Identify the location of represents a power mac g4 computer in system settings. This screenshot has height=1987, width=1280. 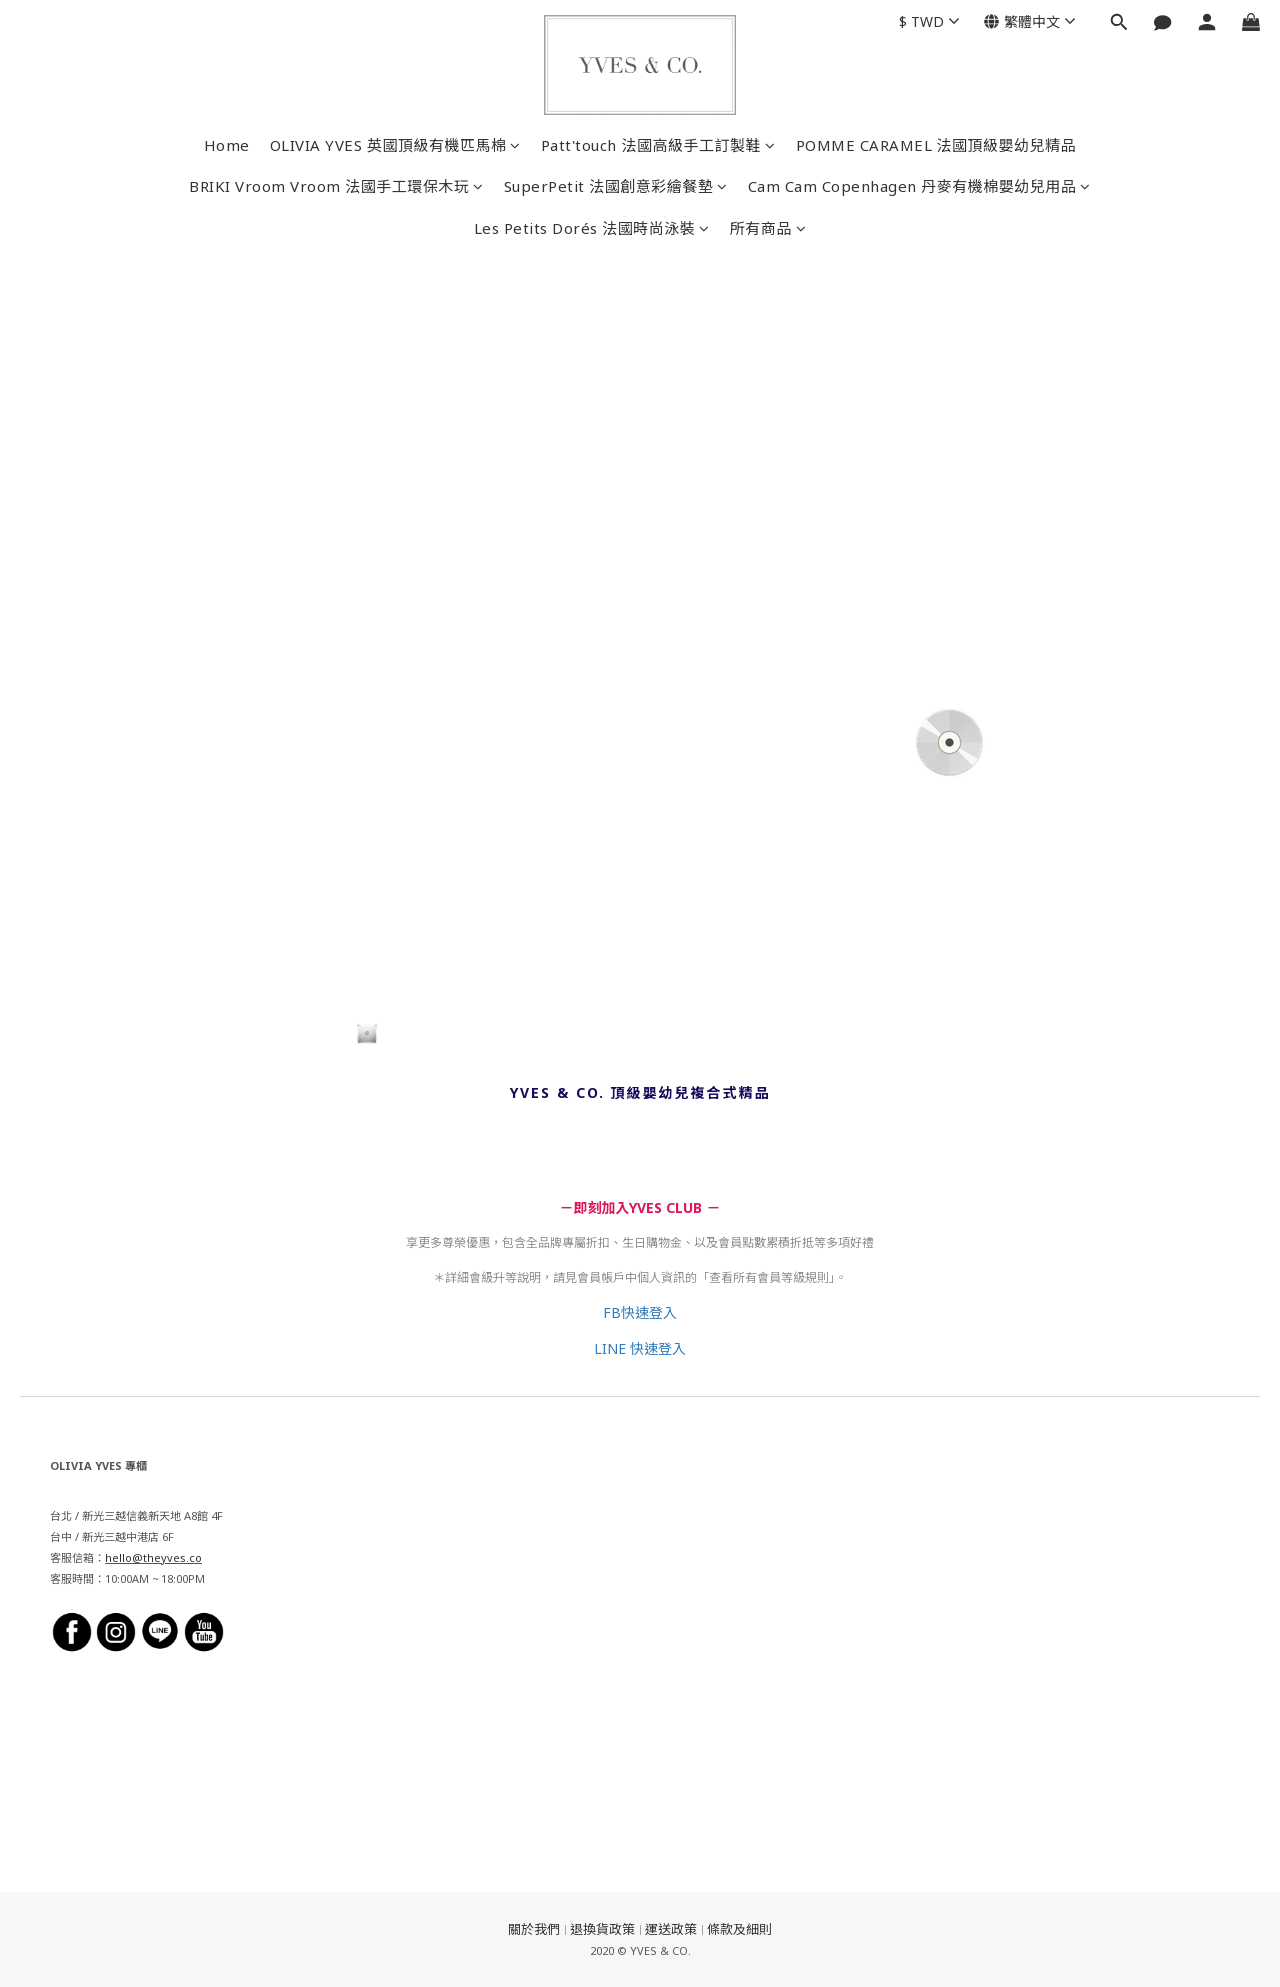
(367, 1033).